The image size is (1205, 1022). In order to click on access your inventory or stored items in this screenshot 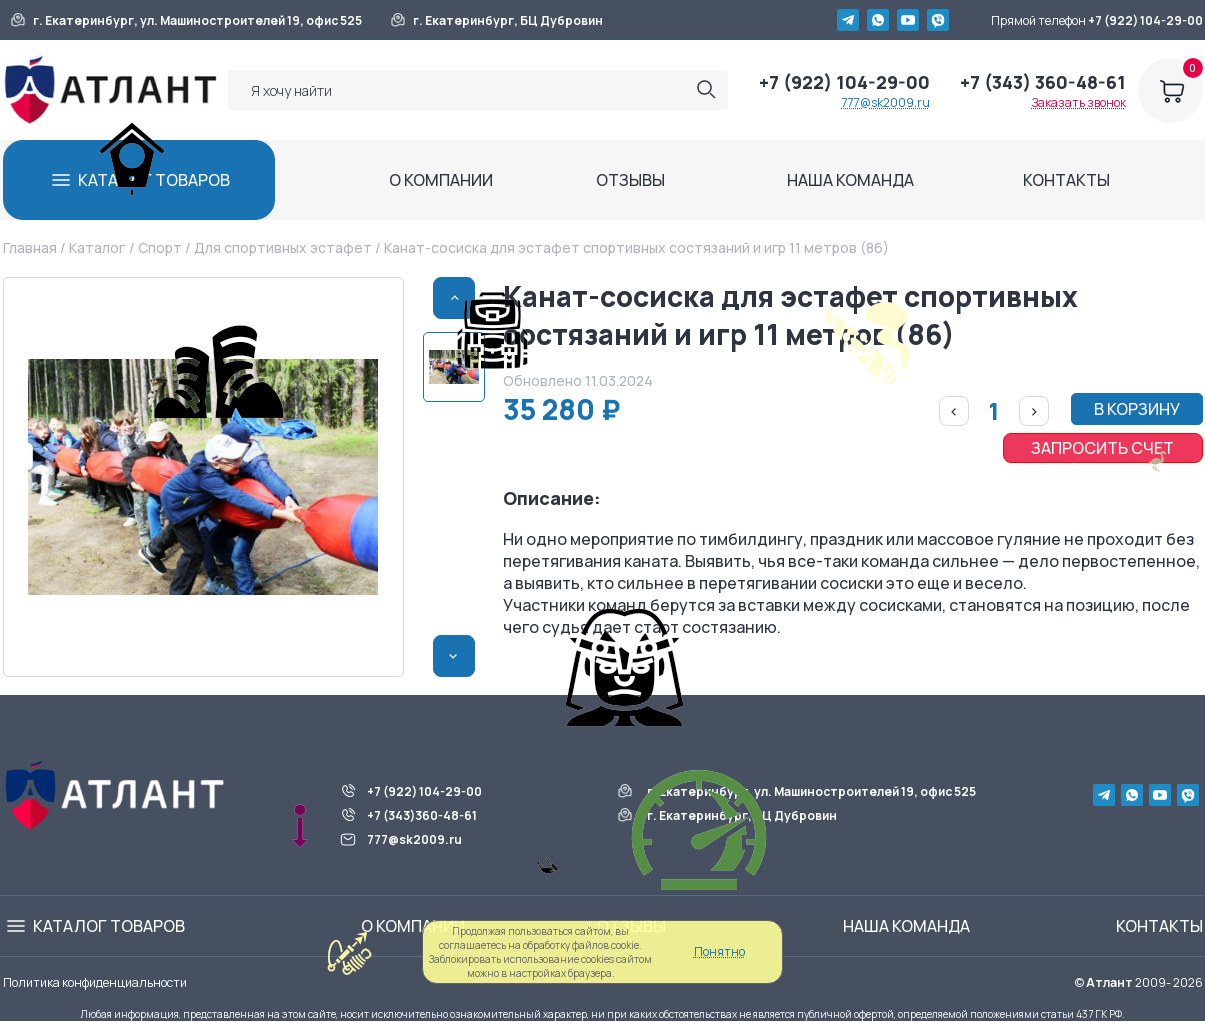, I will do `click(492, 330)`.